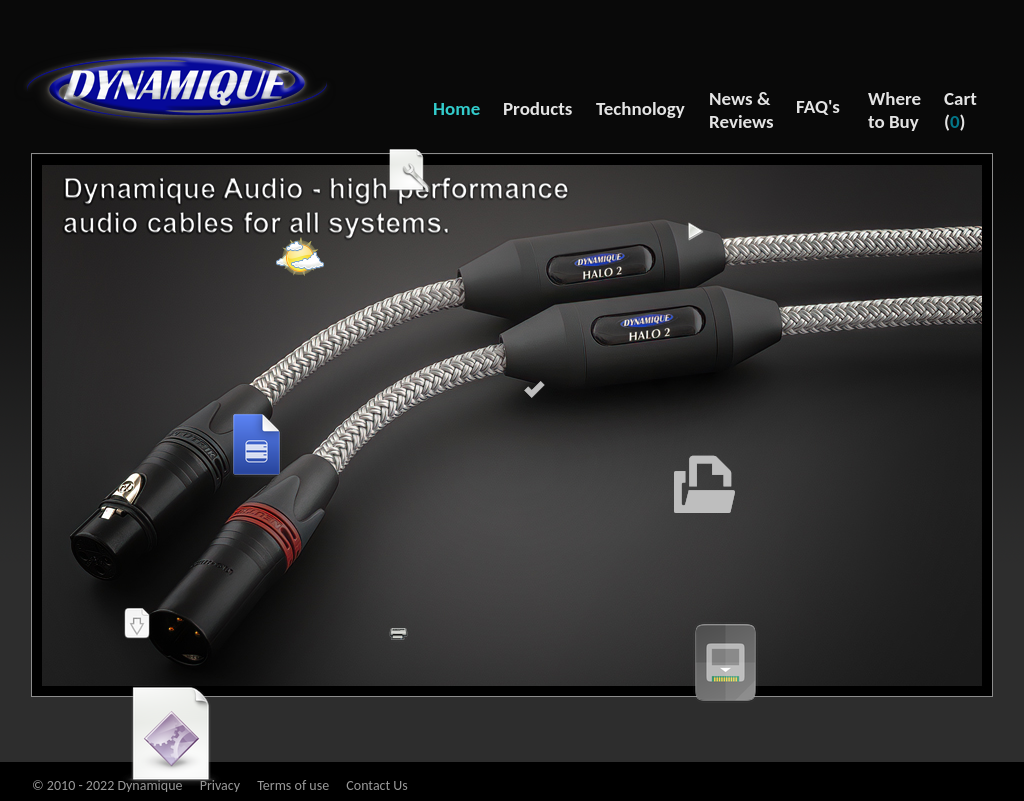  I want to click on a ROM file or cartridge game data, so click(725, 662).